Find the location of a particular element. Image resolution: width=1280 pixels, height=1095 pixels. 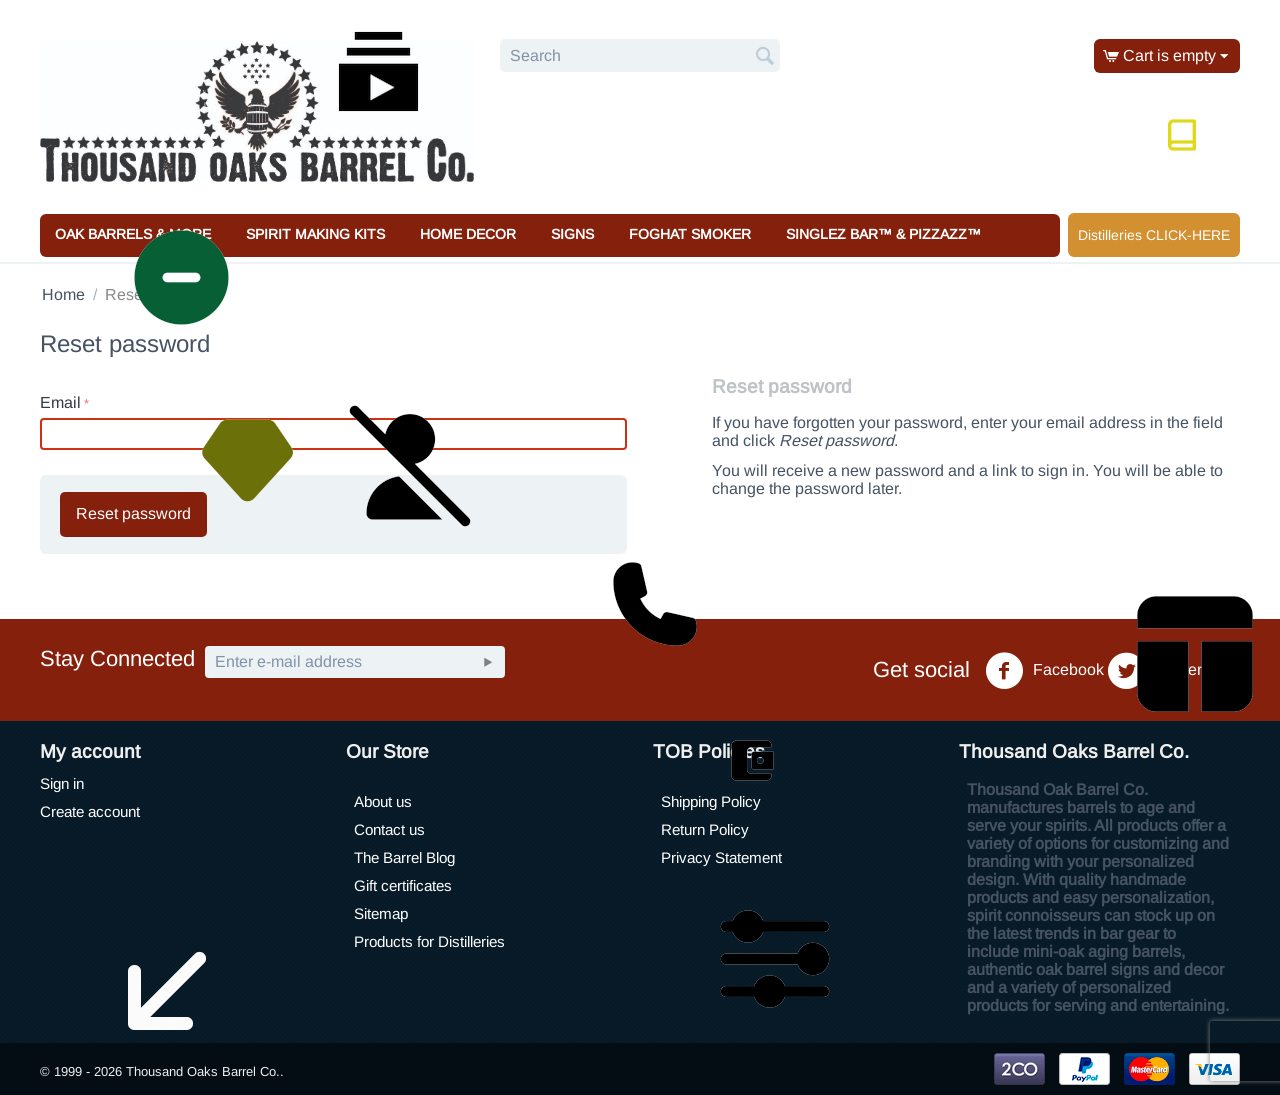

remove an item from a list is located at coordinates (181, 277).